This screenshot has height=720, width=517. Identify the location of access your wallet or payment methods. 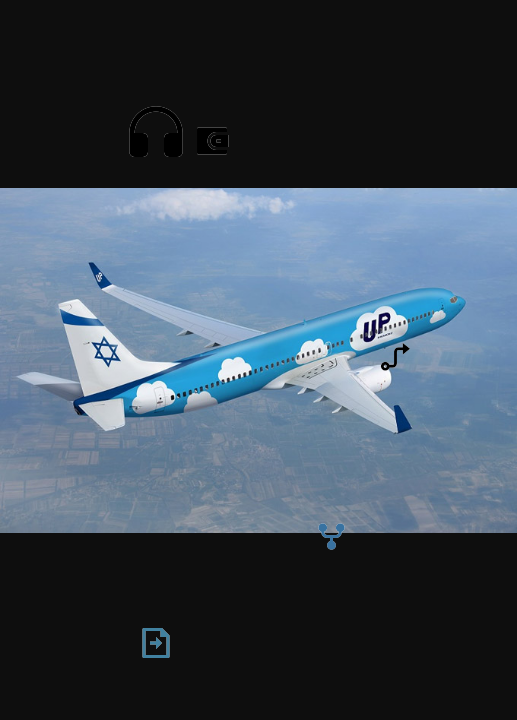
(212, 141).